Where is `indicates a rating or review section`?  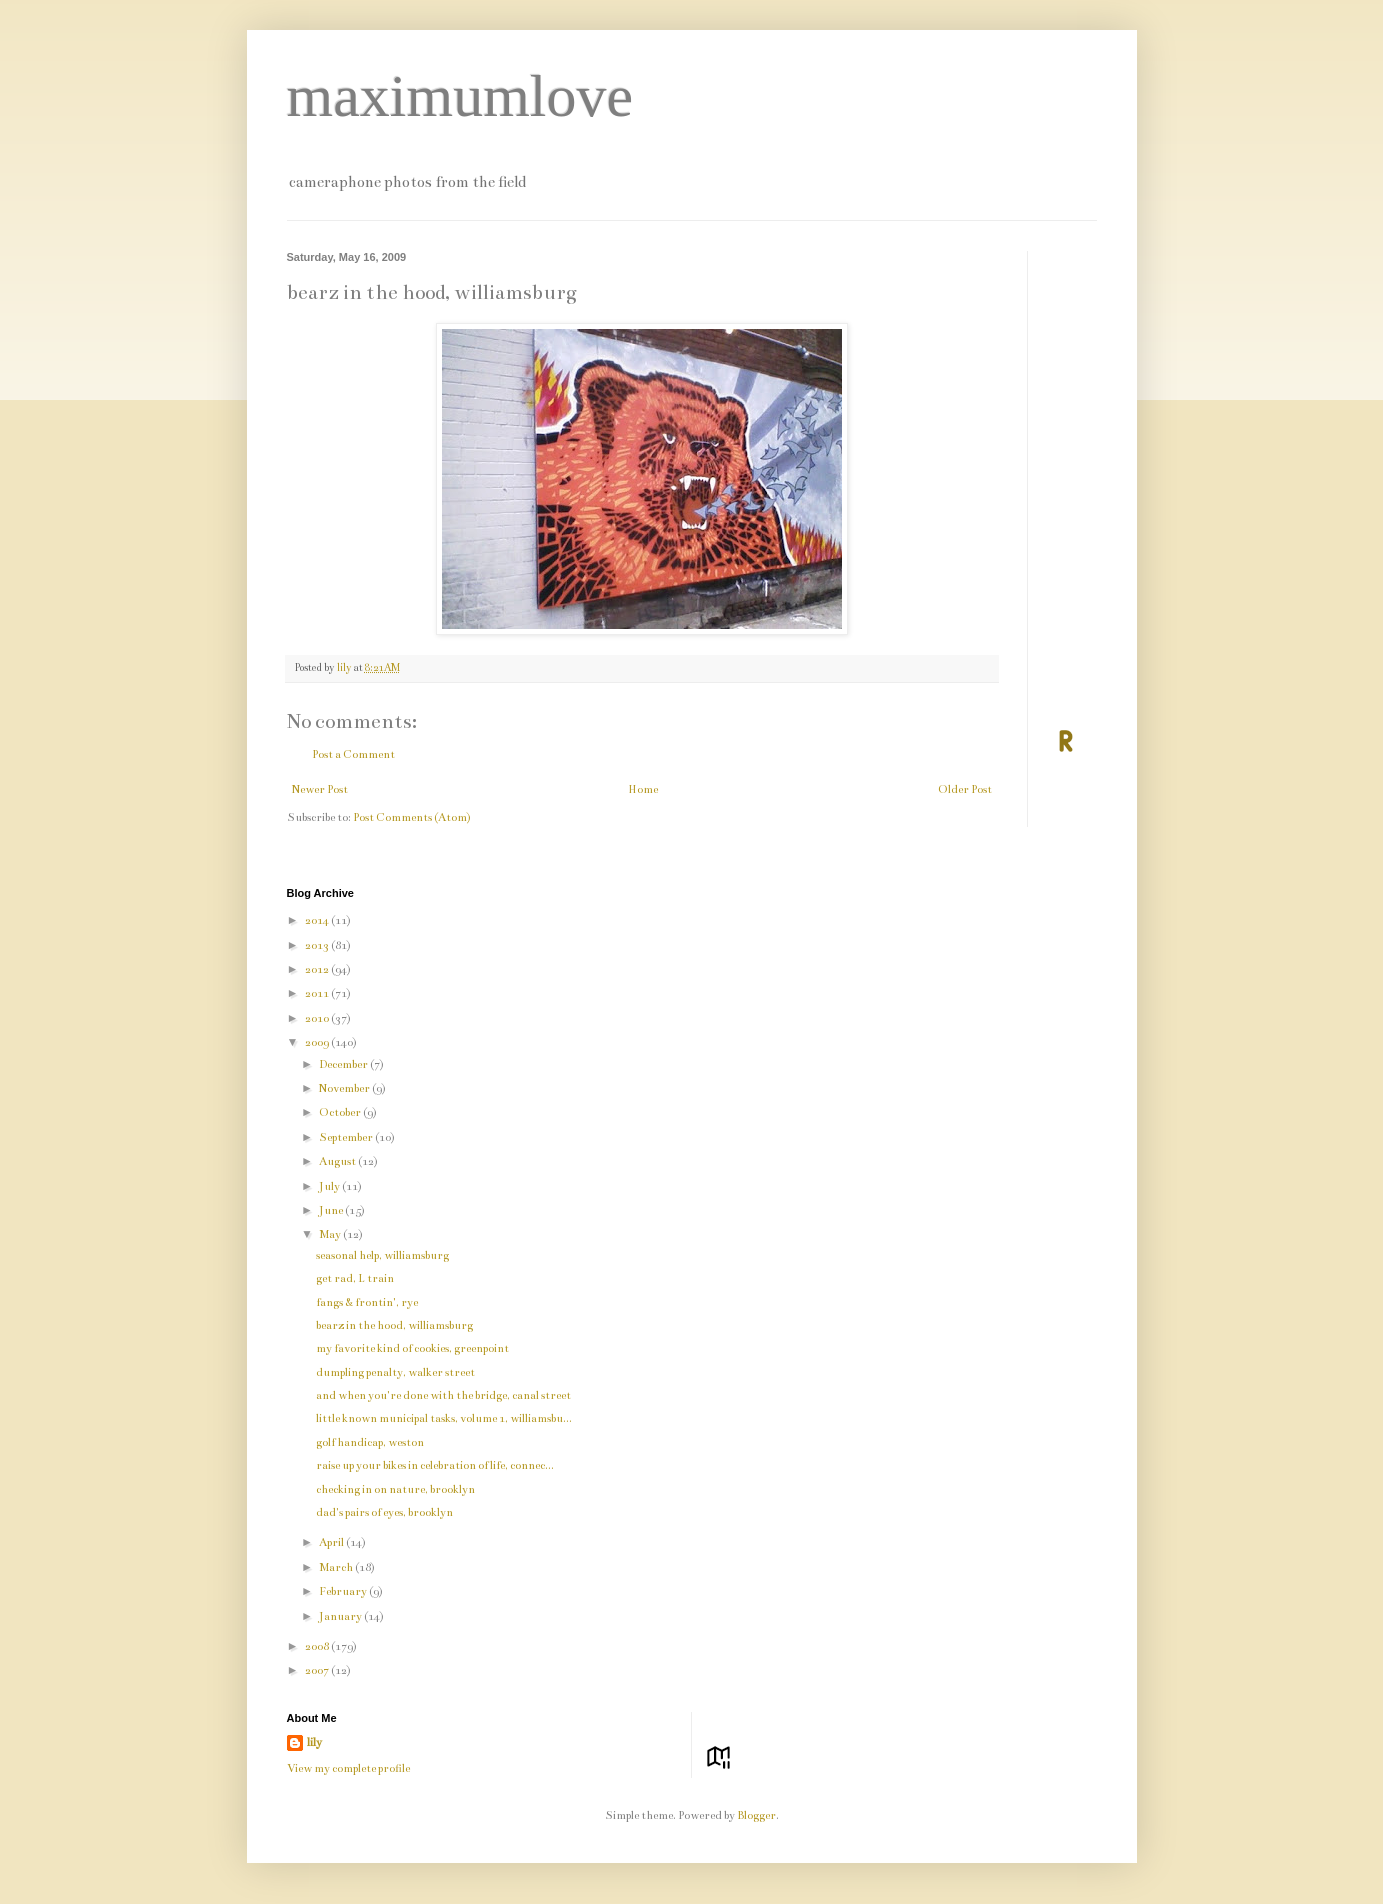 indicates a rating or review section is located at coordinates (1066, 741).